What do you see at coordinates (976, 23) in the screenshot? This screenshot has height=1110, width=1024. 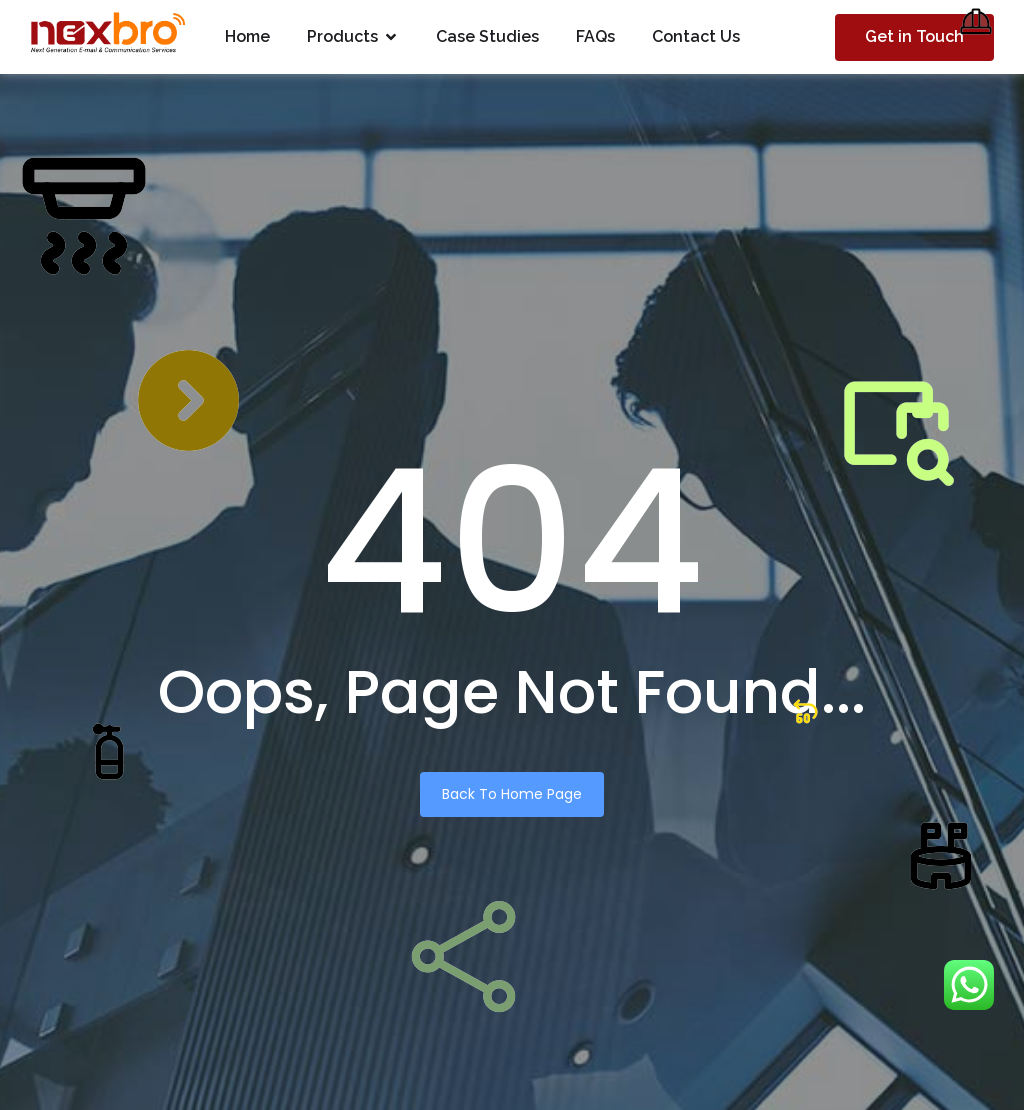 I see `access construction or worksite tools` at bounding box center [976, 23].